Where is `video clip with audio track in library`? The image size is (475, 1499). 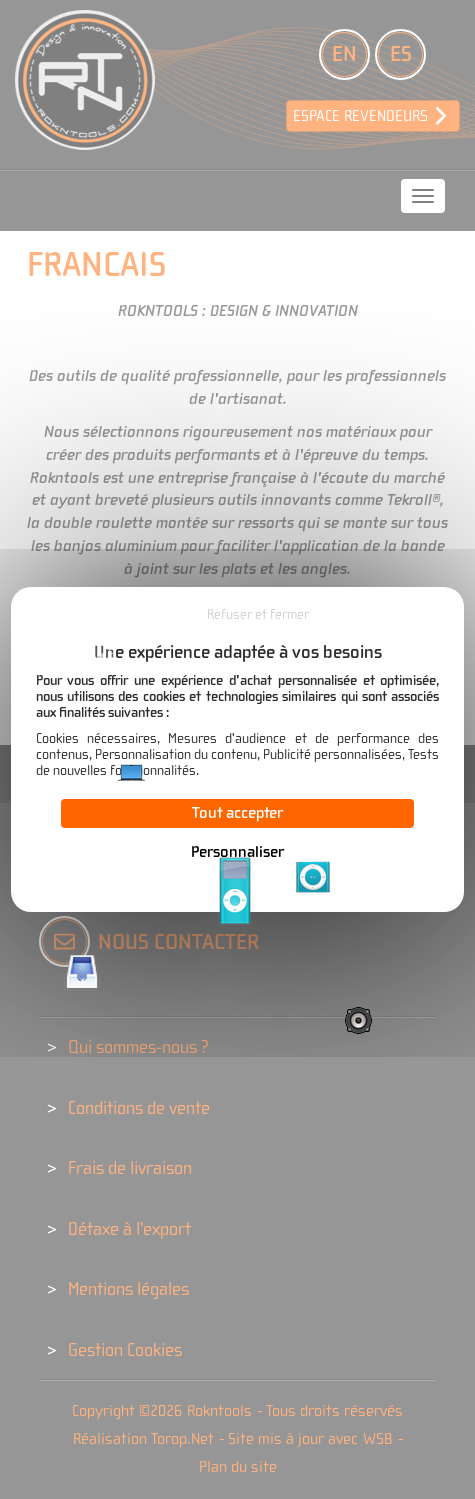 video clip with audio track in library is located at coordinates (102, 657).